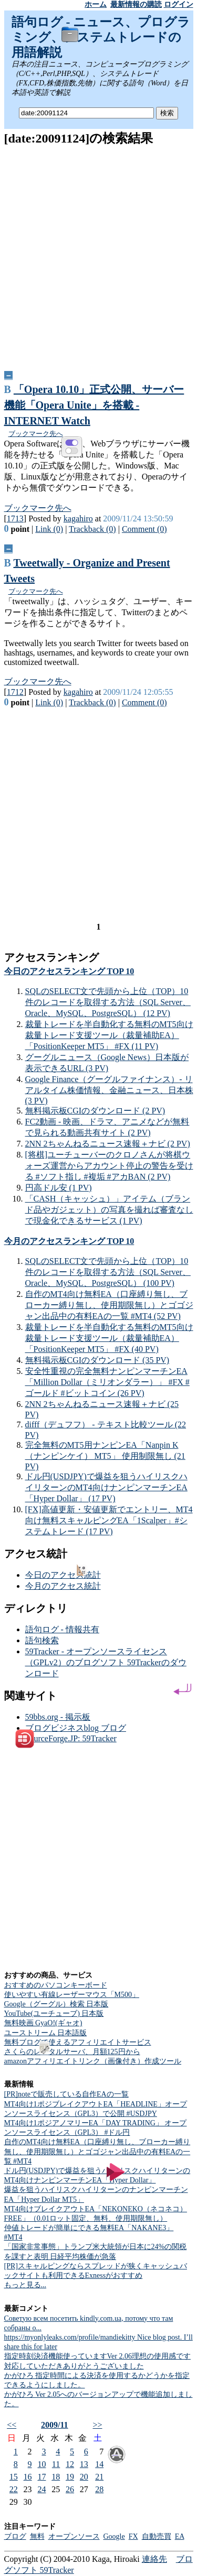 The height and width of the screenshot is (2576, 197). I want to click on open gnome tweaks settings, so click(71, 446).